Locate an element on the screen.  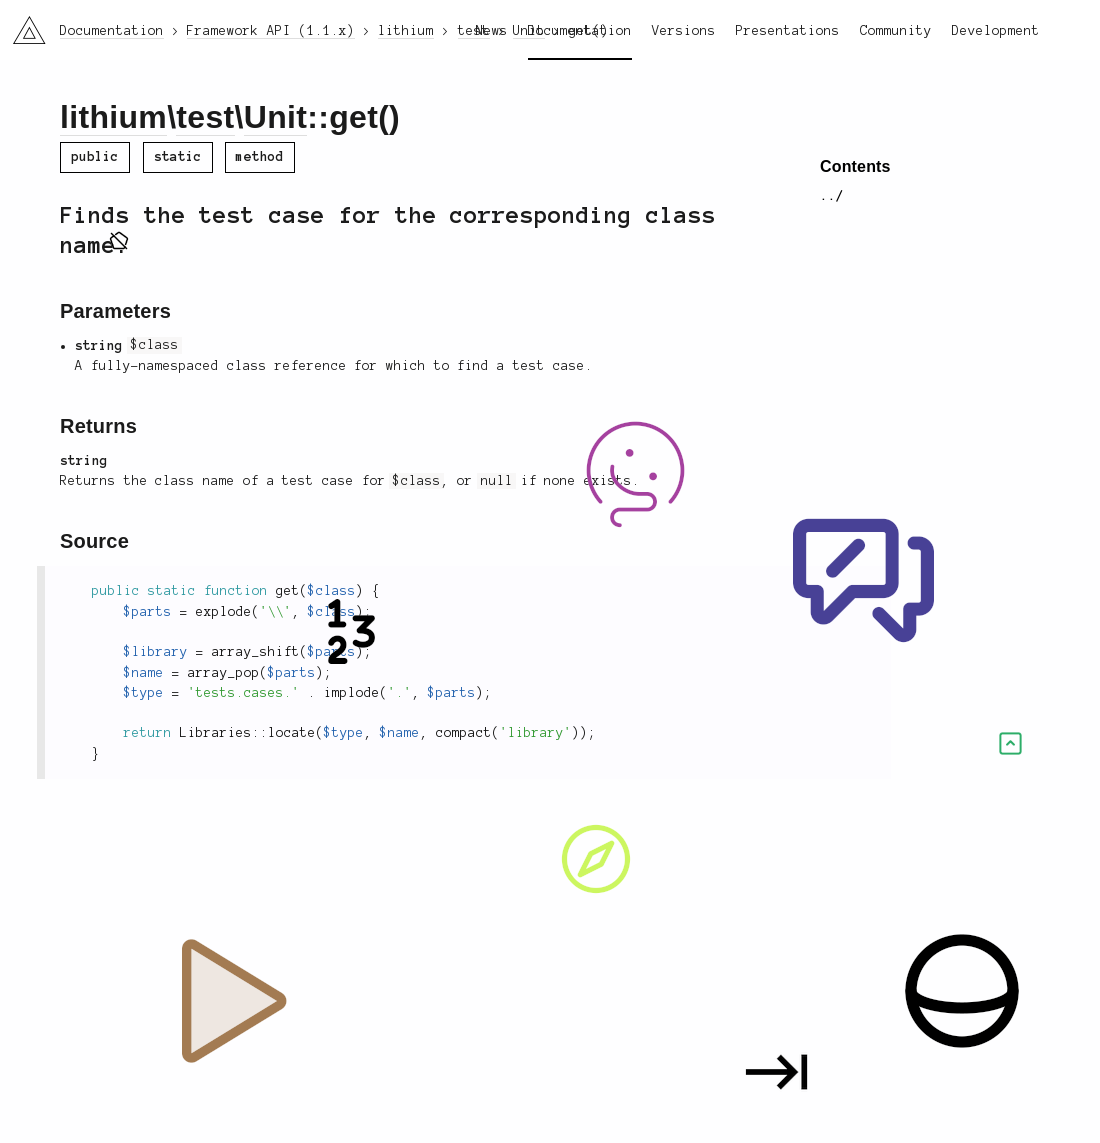
collapse or minimize a section is located at coordinates (1010, 743).